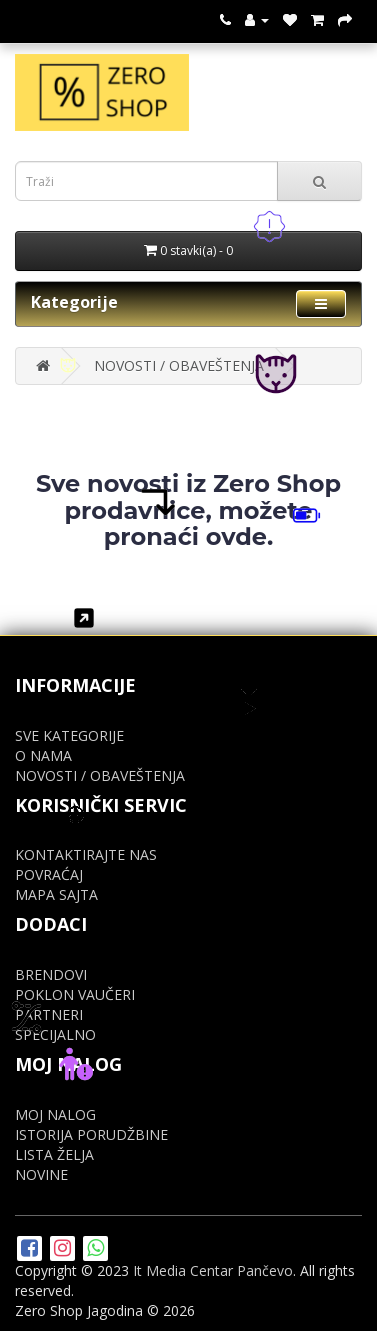  What do you see at coordinates (26, 1017) in the screenshot?
I see `adjust animation easing curve control points` at bounding box center [26, 1017].